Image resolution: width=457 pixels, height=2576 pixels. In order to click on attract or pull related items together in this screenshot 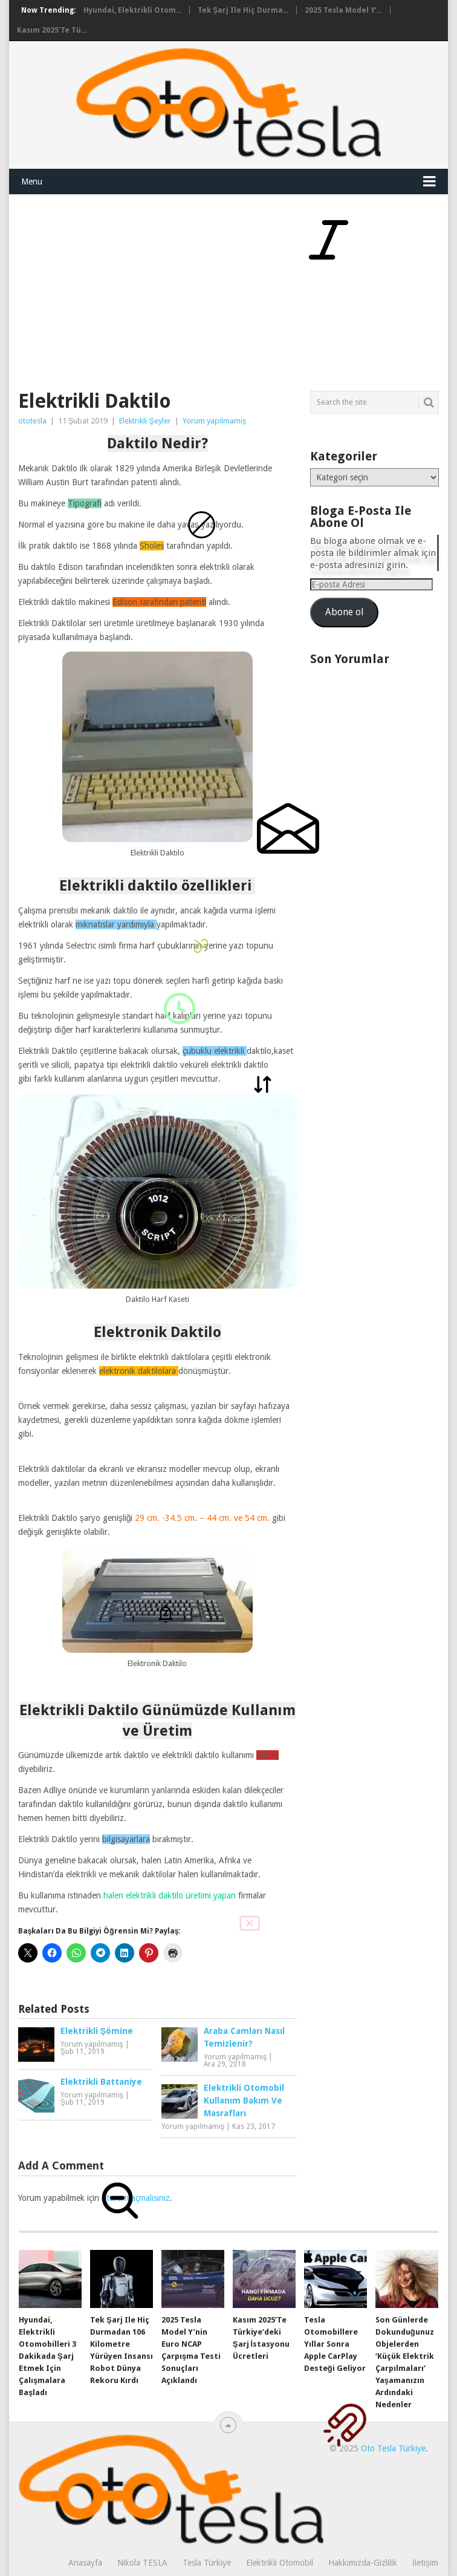, I will do `click(345, 2425)`.